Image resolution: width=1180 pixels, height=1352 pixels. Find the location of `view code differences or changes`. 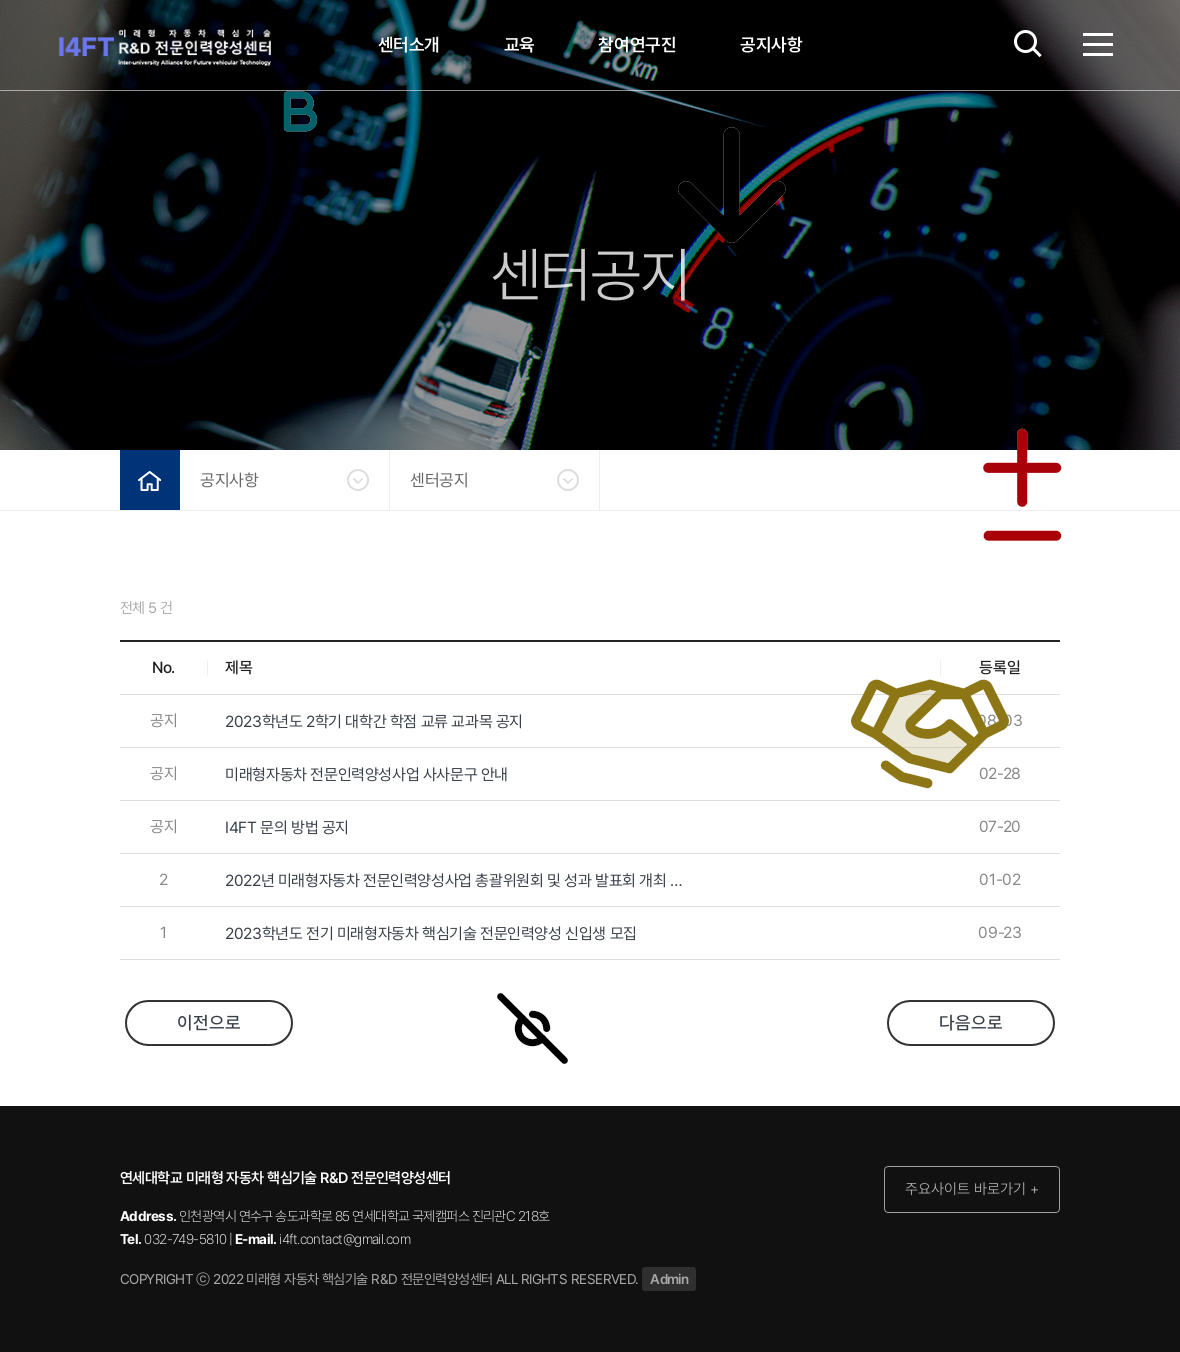

view code differences or changes is located at coordinates (1020, 486).